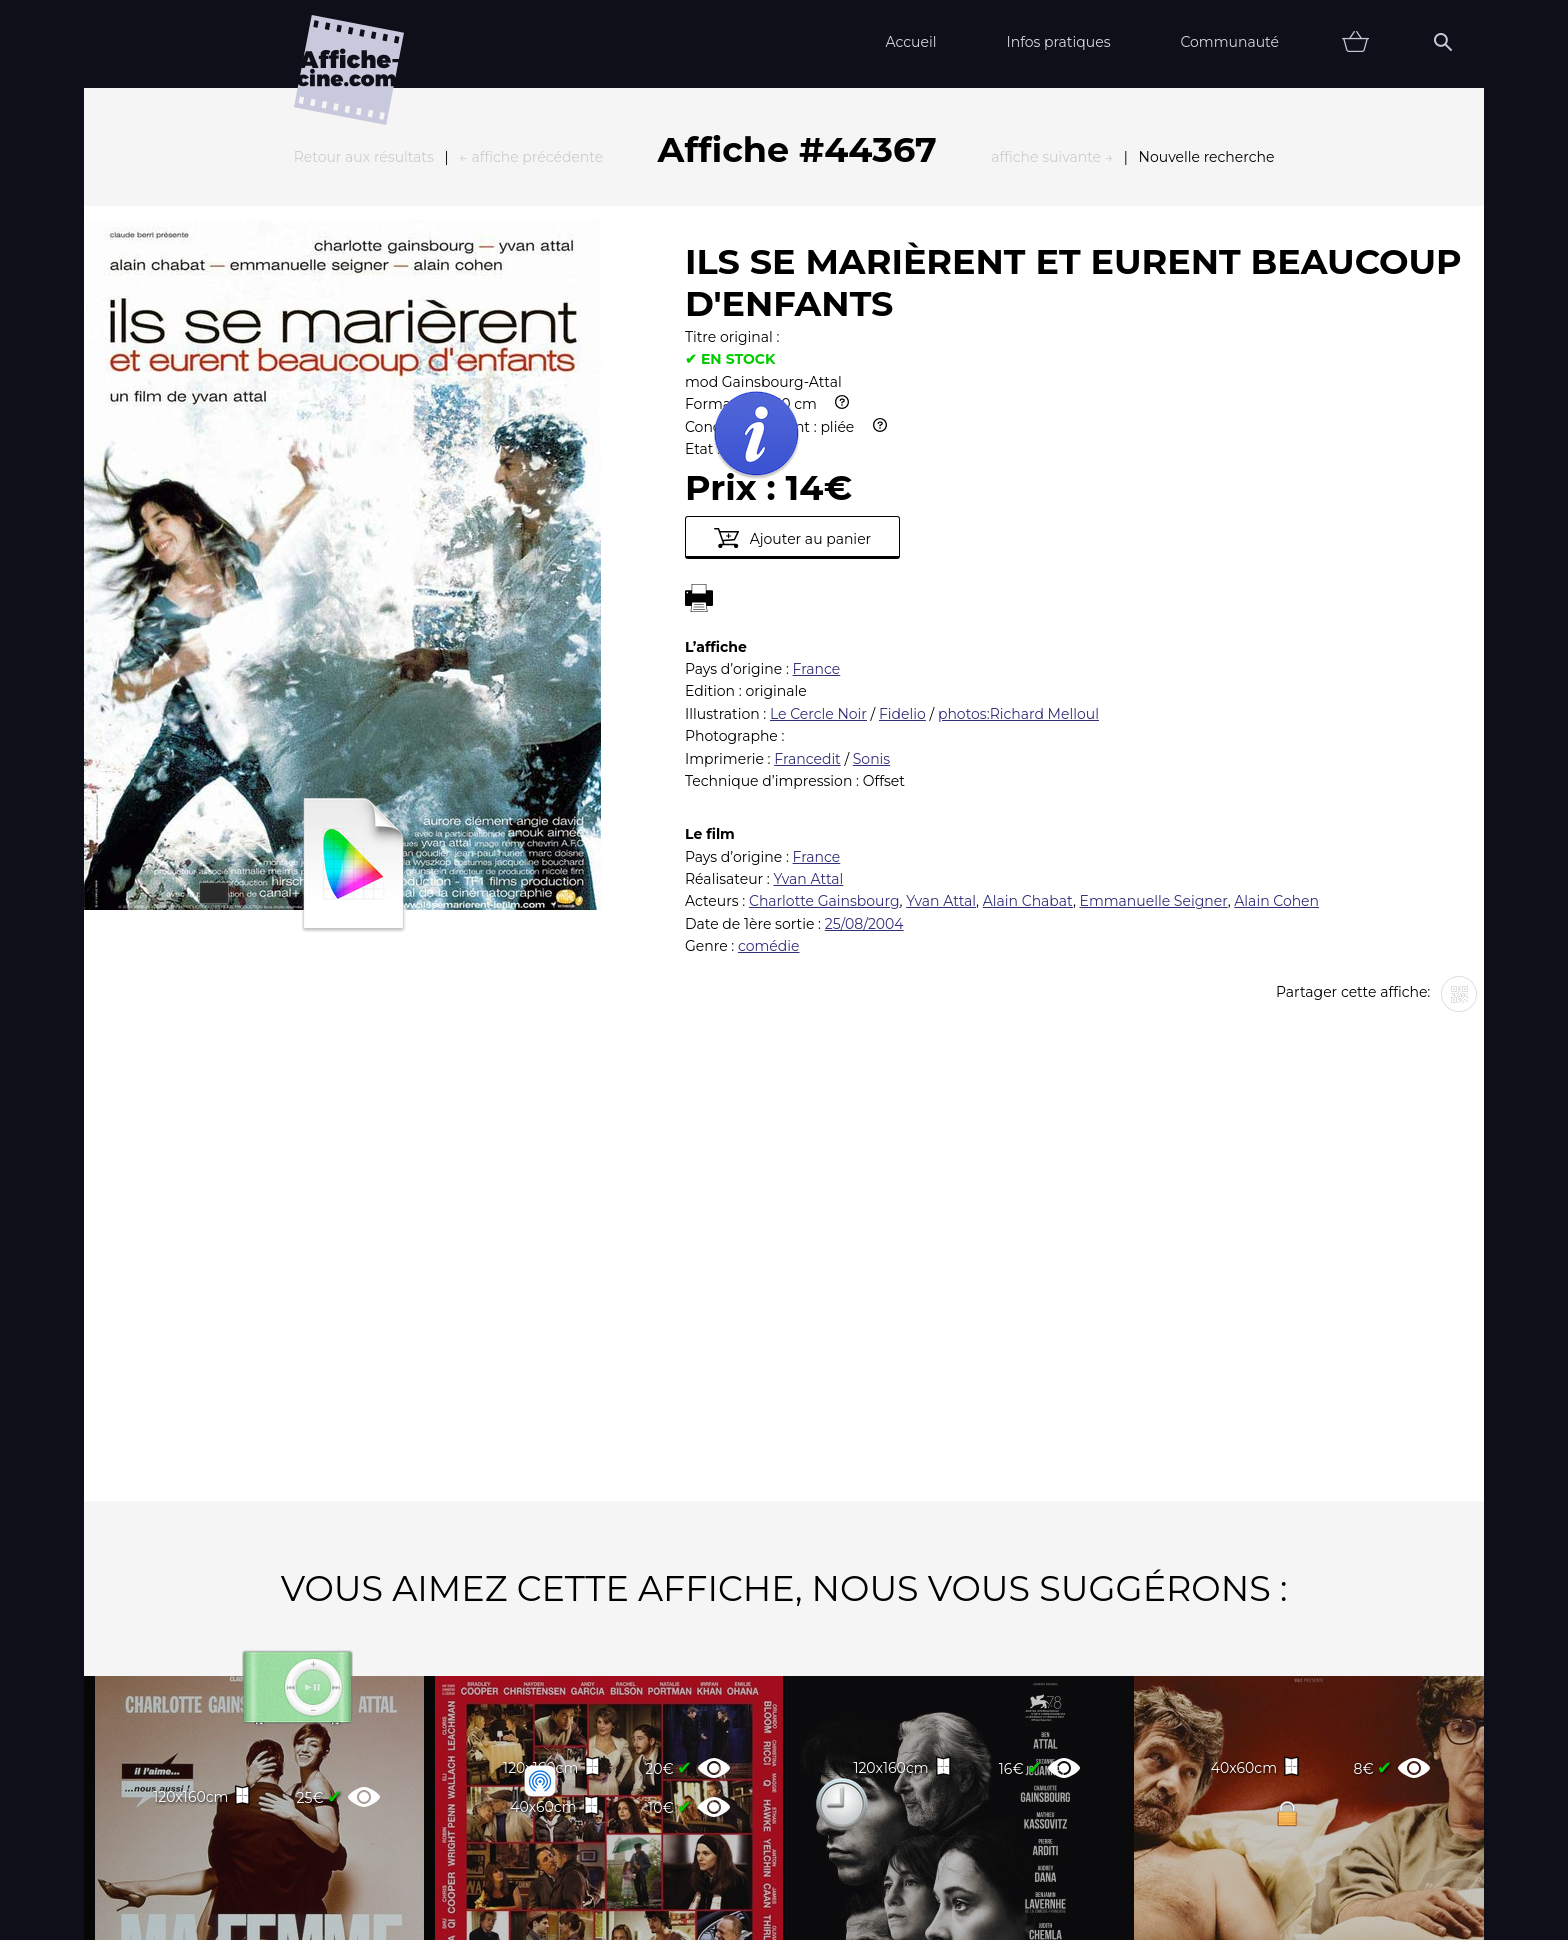 The width and height of the screenshot is (1568, 1940). Describe the element at coordinates (540, 1781) in the screenshot. I see `open AirDrop to share files wirelessly` at that location.